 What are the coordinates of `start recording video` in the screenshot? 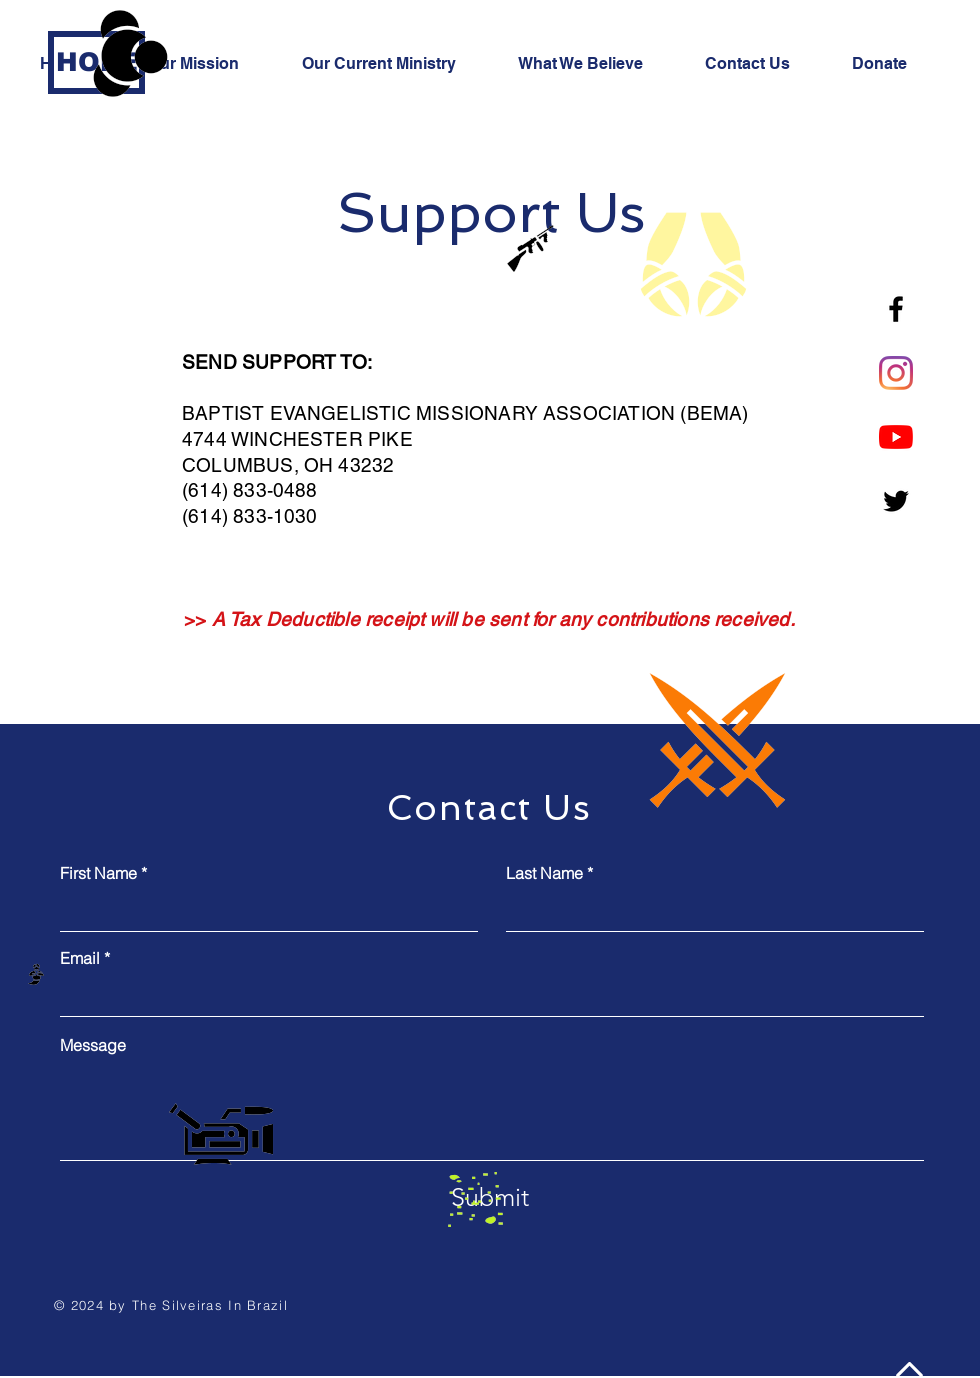 It's located at (221, 1134).